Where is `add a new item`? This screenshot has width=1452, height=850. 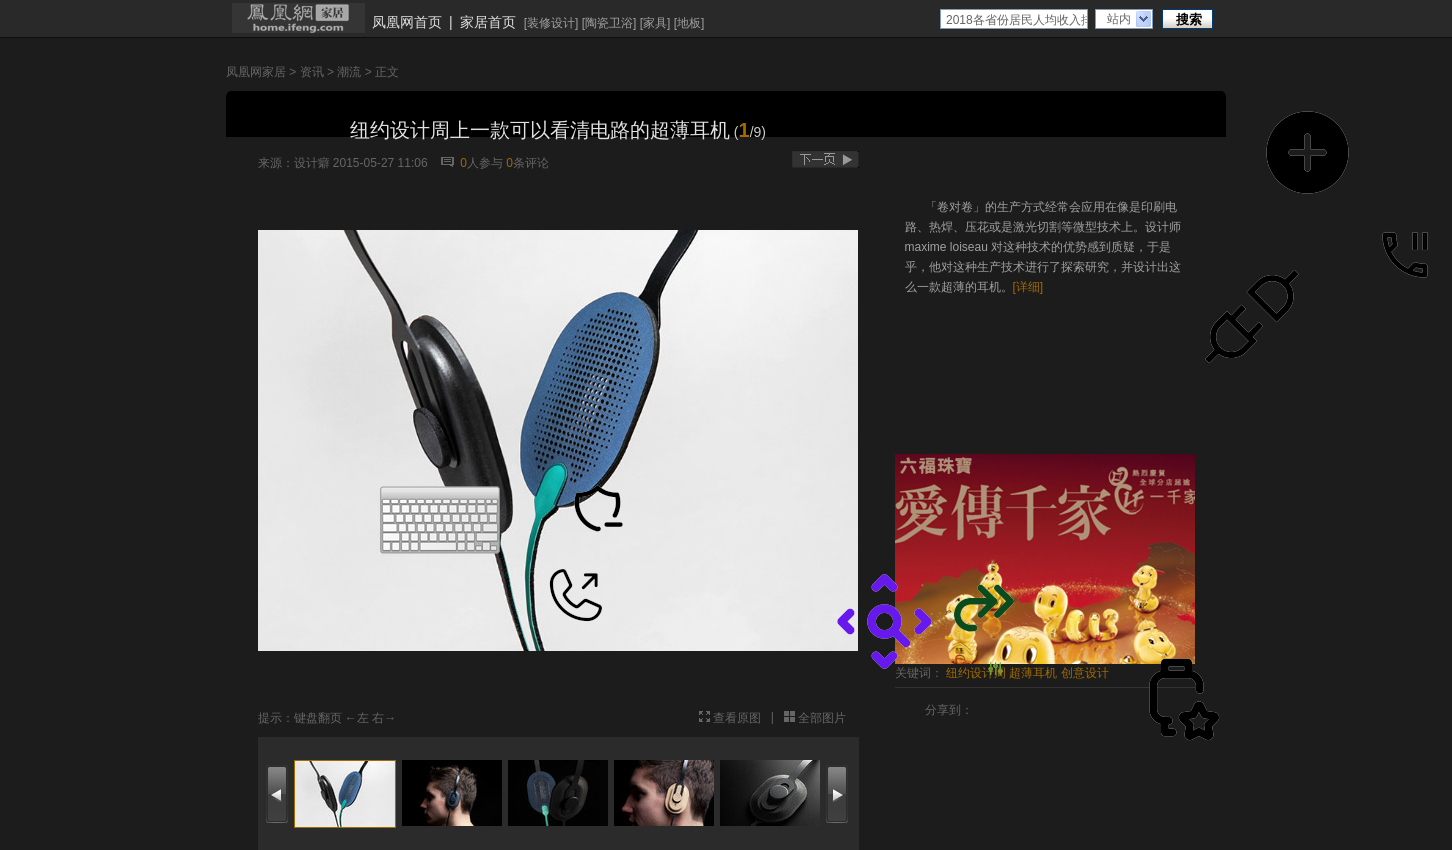
add a new item is located at coordinates (1307, 152).